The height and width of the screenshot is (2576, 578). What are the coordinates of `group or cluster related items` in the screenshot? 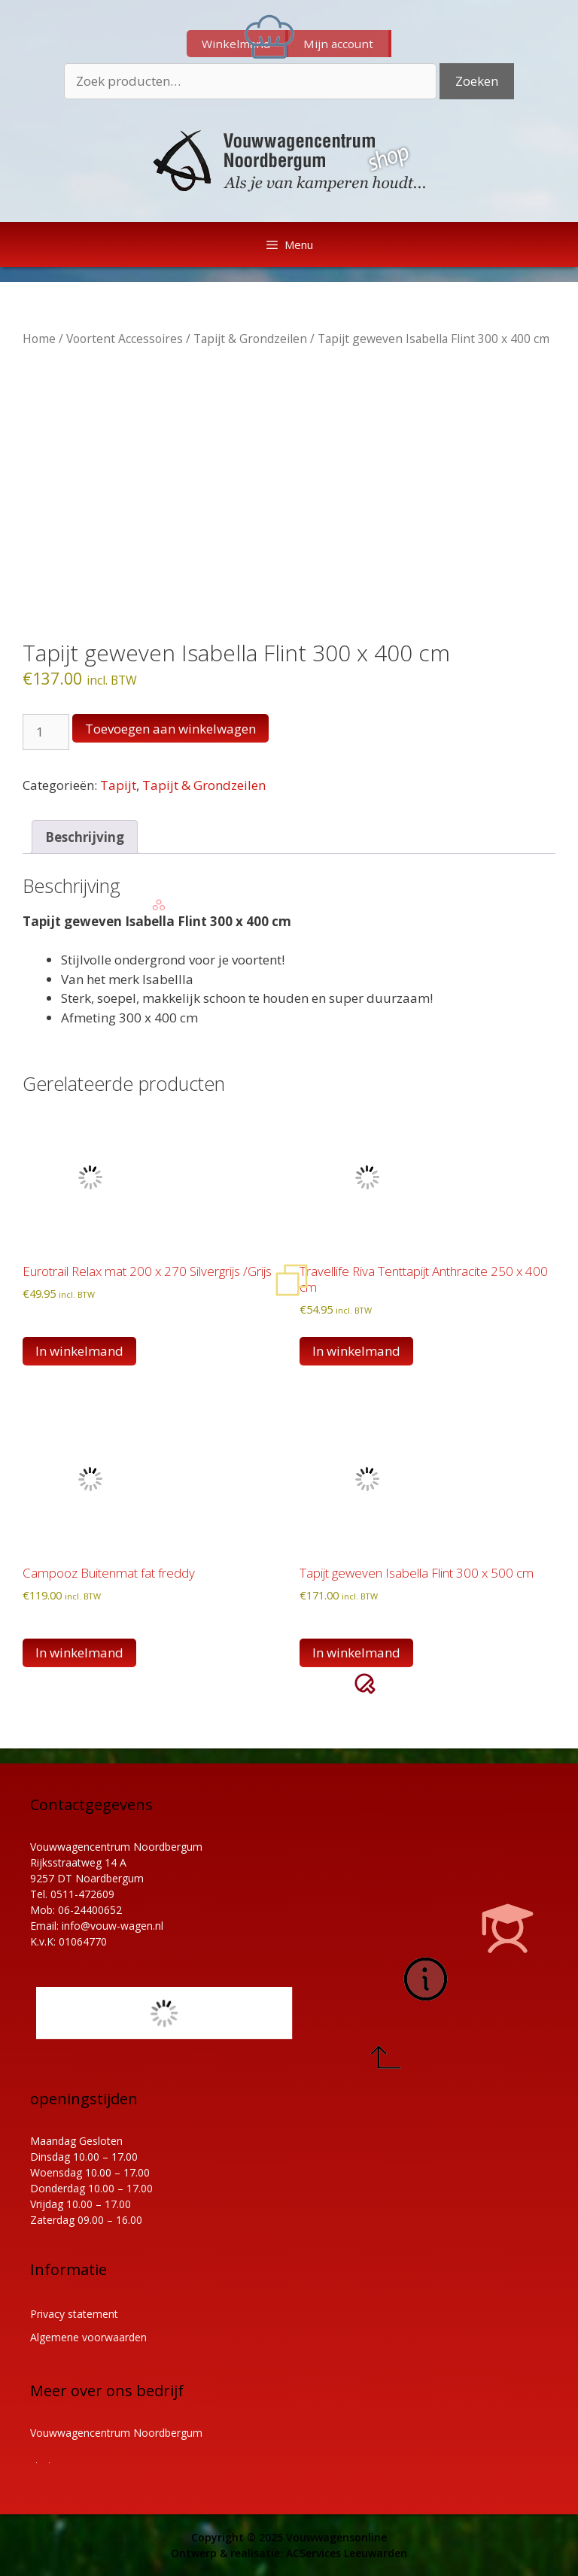 It's located at (159, 905).